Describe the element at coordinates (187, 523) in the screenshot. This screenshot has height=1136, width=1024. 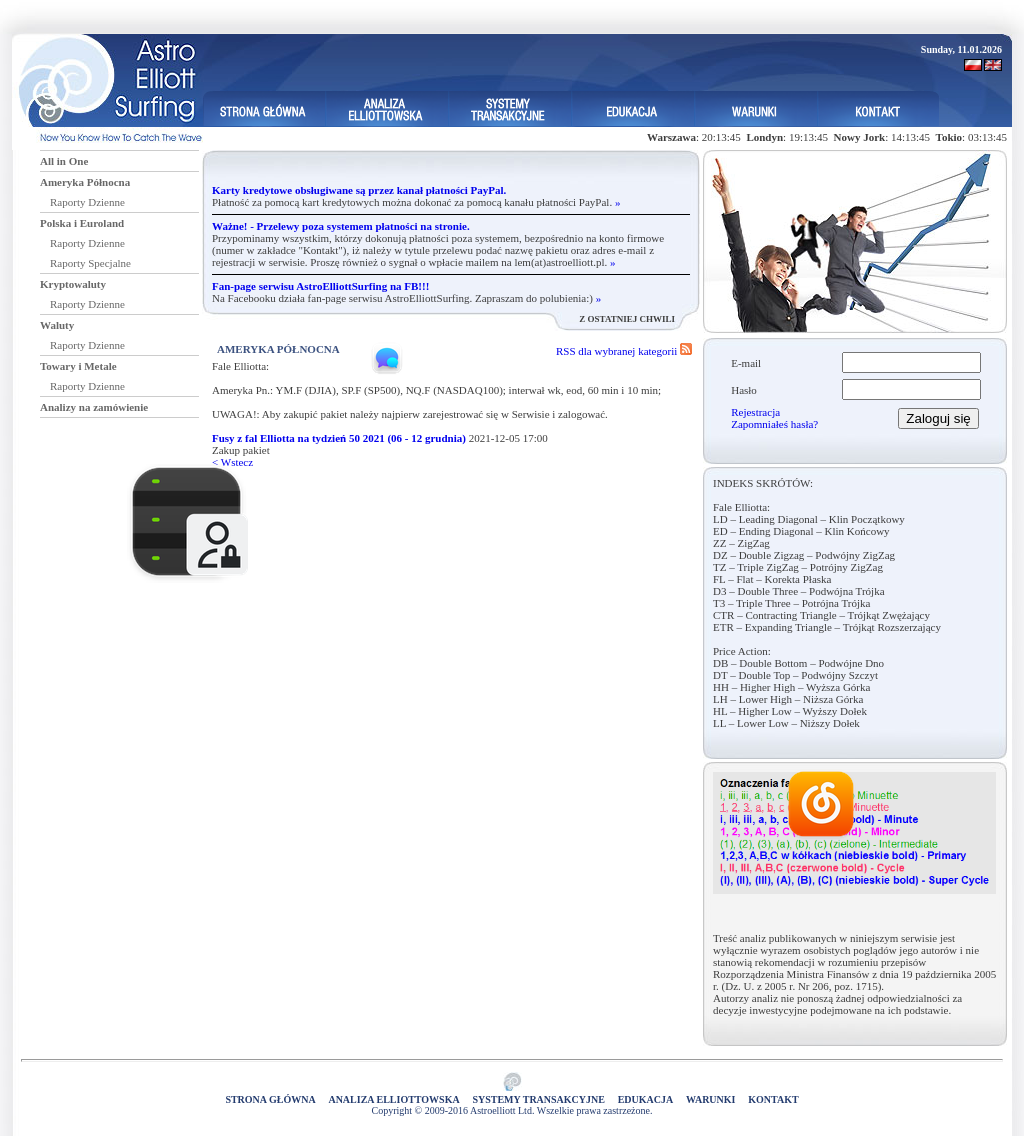
I see `configure NIS (network information service) server settings` at that location.